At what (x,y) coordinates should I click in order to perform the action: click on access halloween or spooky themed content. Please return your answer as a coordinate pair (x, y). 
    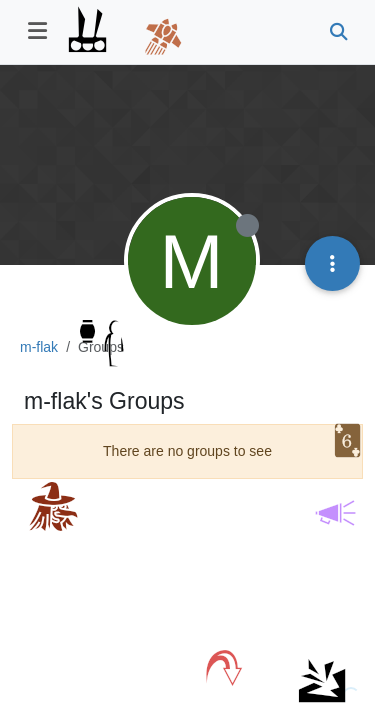
    Looking at the image, I should click on (53, 506).